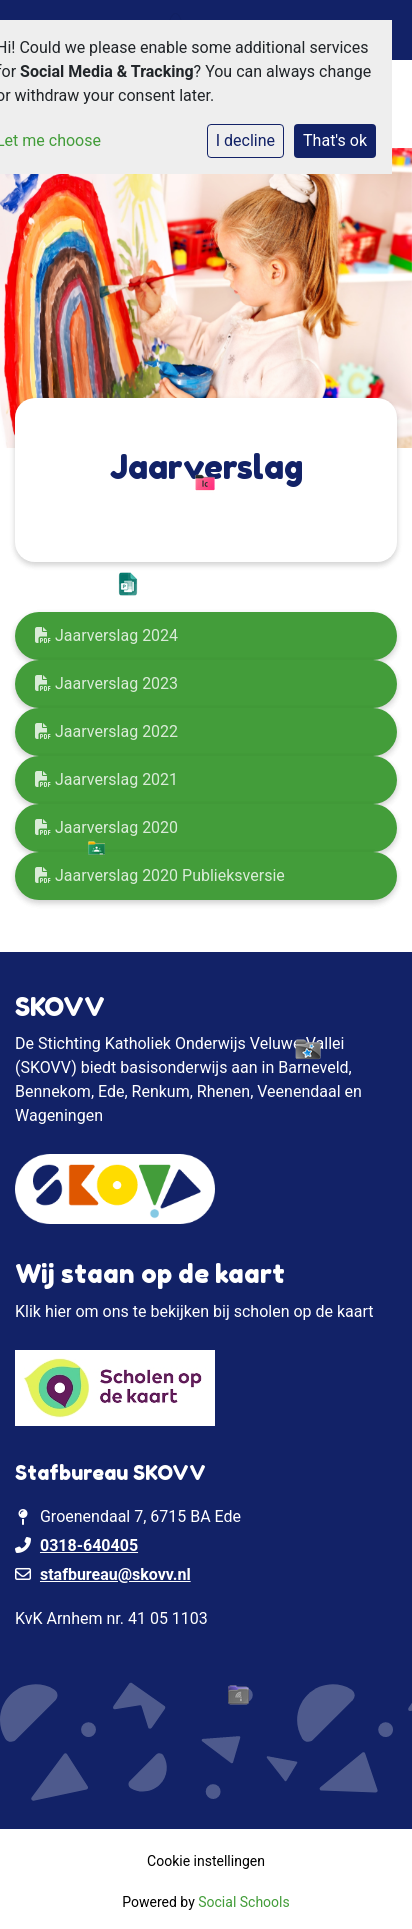 This screenshot has height=1929, width=412. Describe the element at coordinates (308, 1050) in the screenshot. I see `open your Anki flashcard collection folder` at that location.